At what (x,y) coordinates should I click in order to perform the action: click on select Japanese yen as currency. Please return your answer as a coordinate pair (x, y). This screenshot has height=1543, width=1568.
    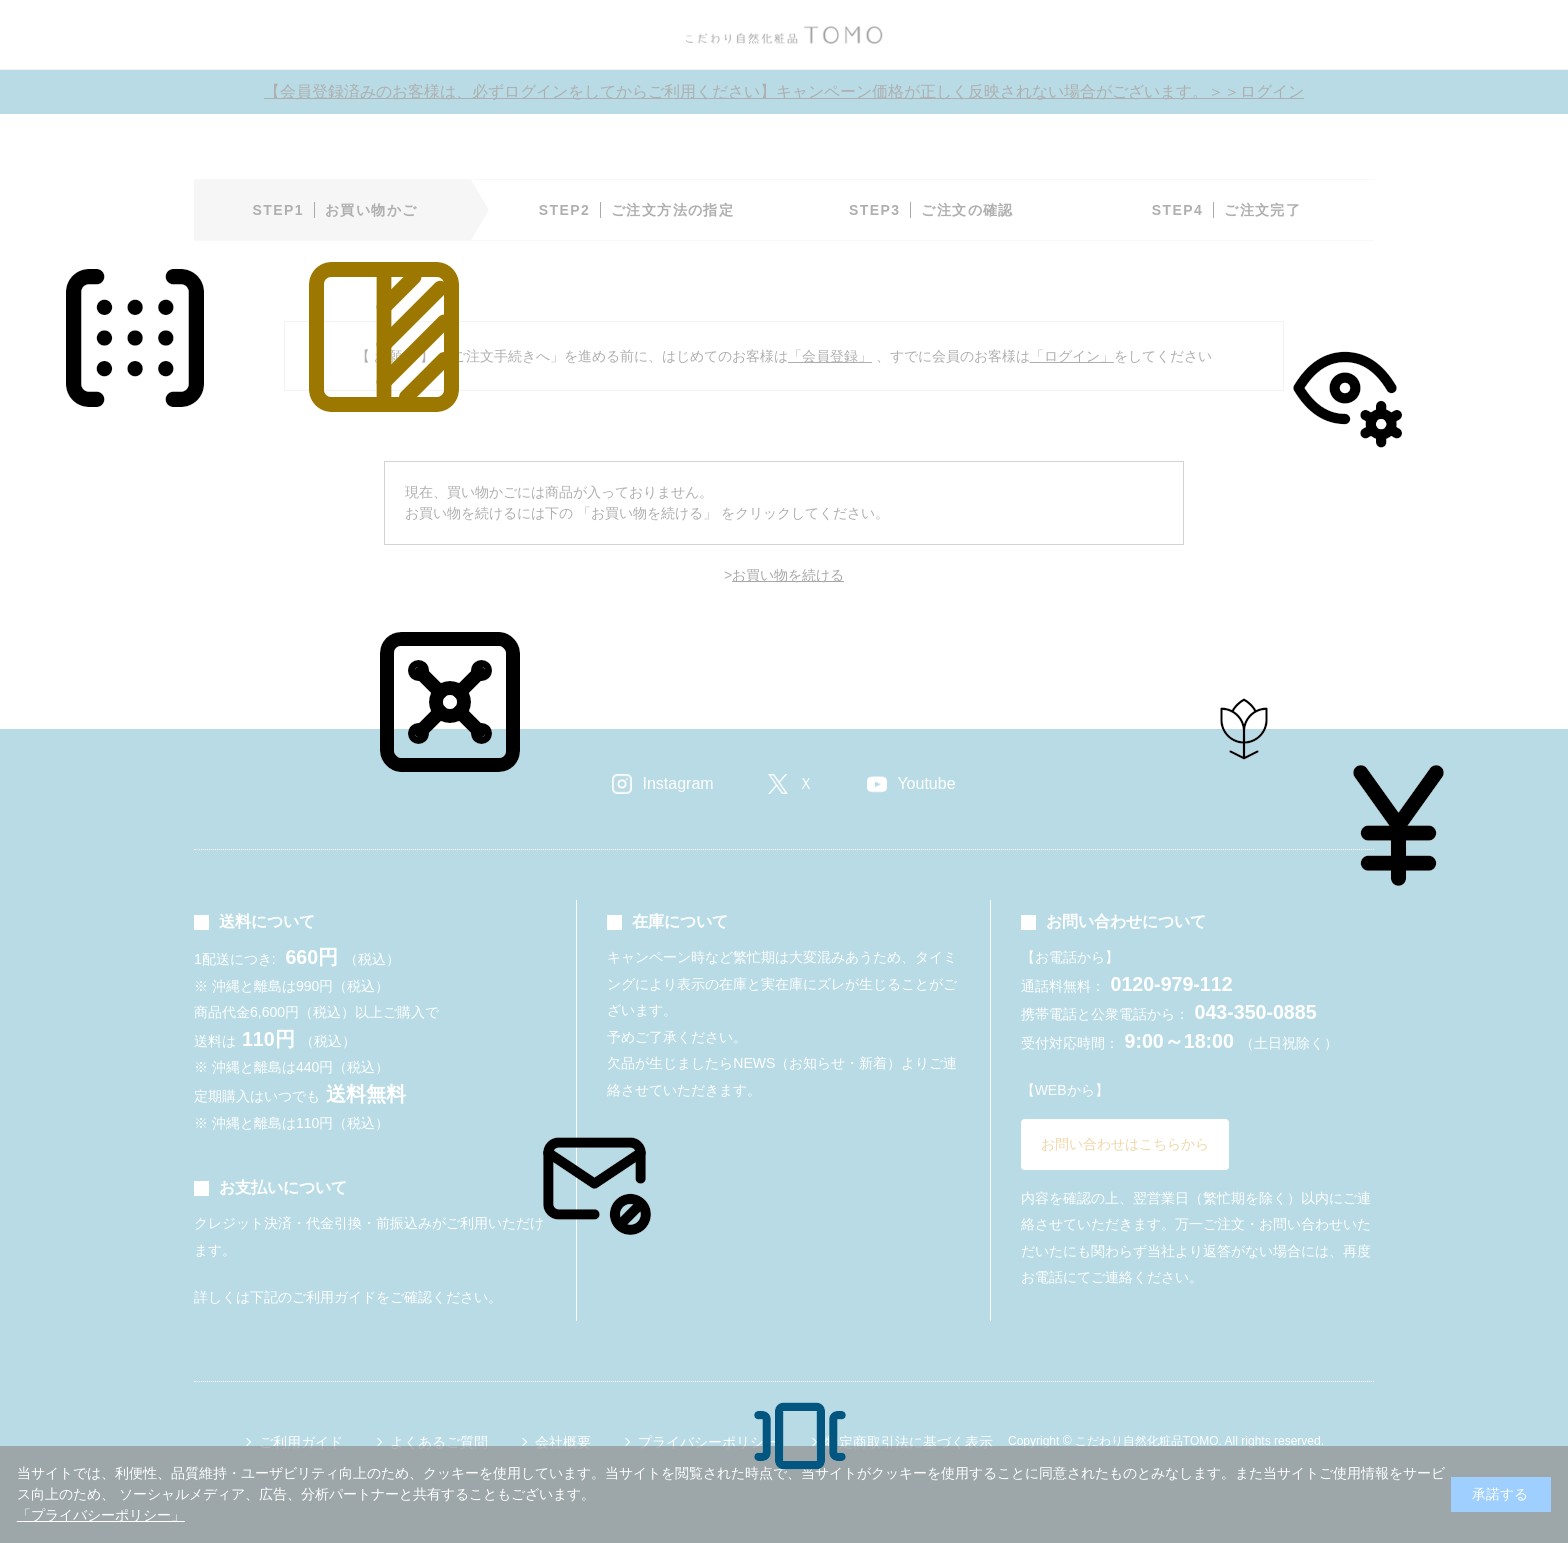
    Looking at the image, I should click on (1398, 825).